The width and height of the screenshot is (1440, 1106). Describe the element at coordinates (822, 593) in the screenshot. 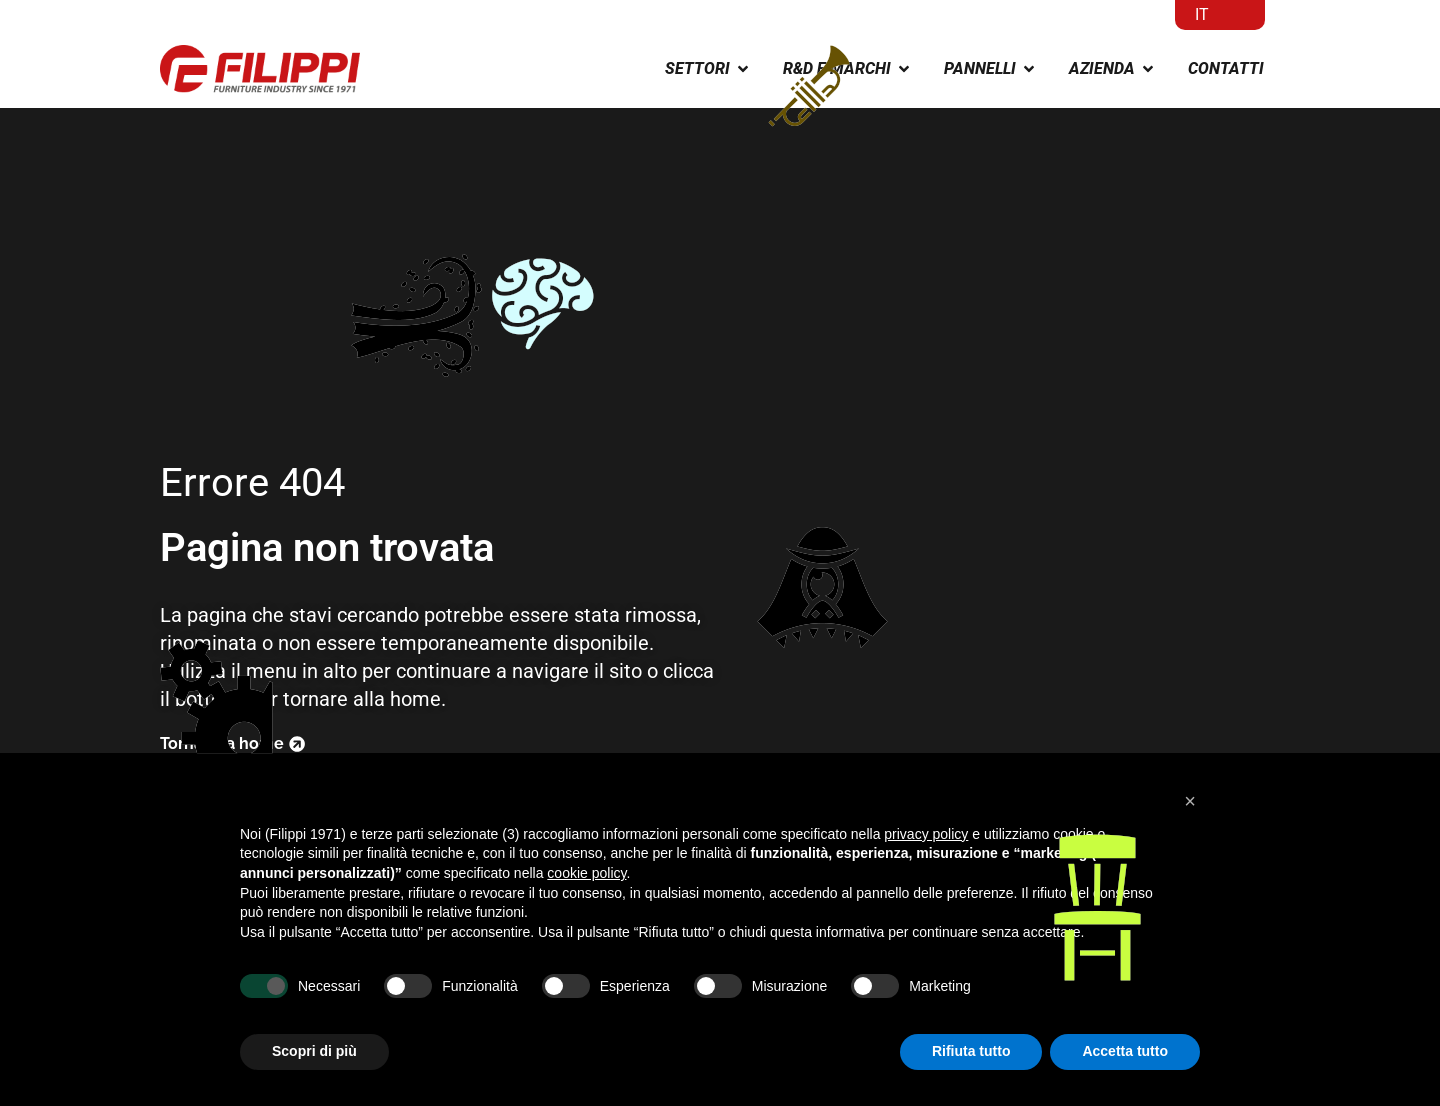

I see `select the cyclops character or creature` at that location.